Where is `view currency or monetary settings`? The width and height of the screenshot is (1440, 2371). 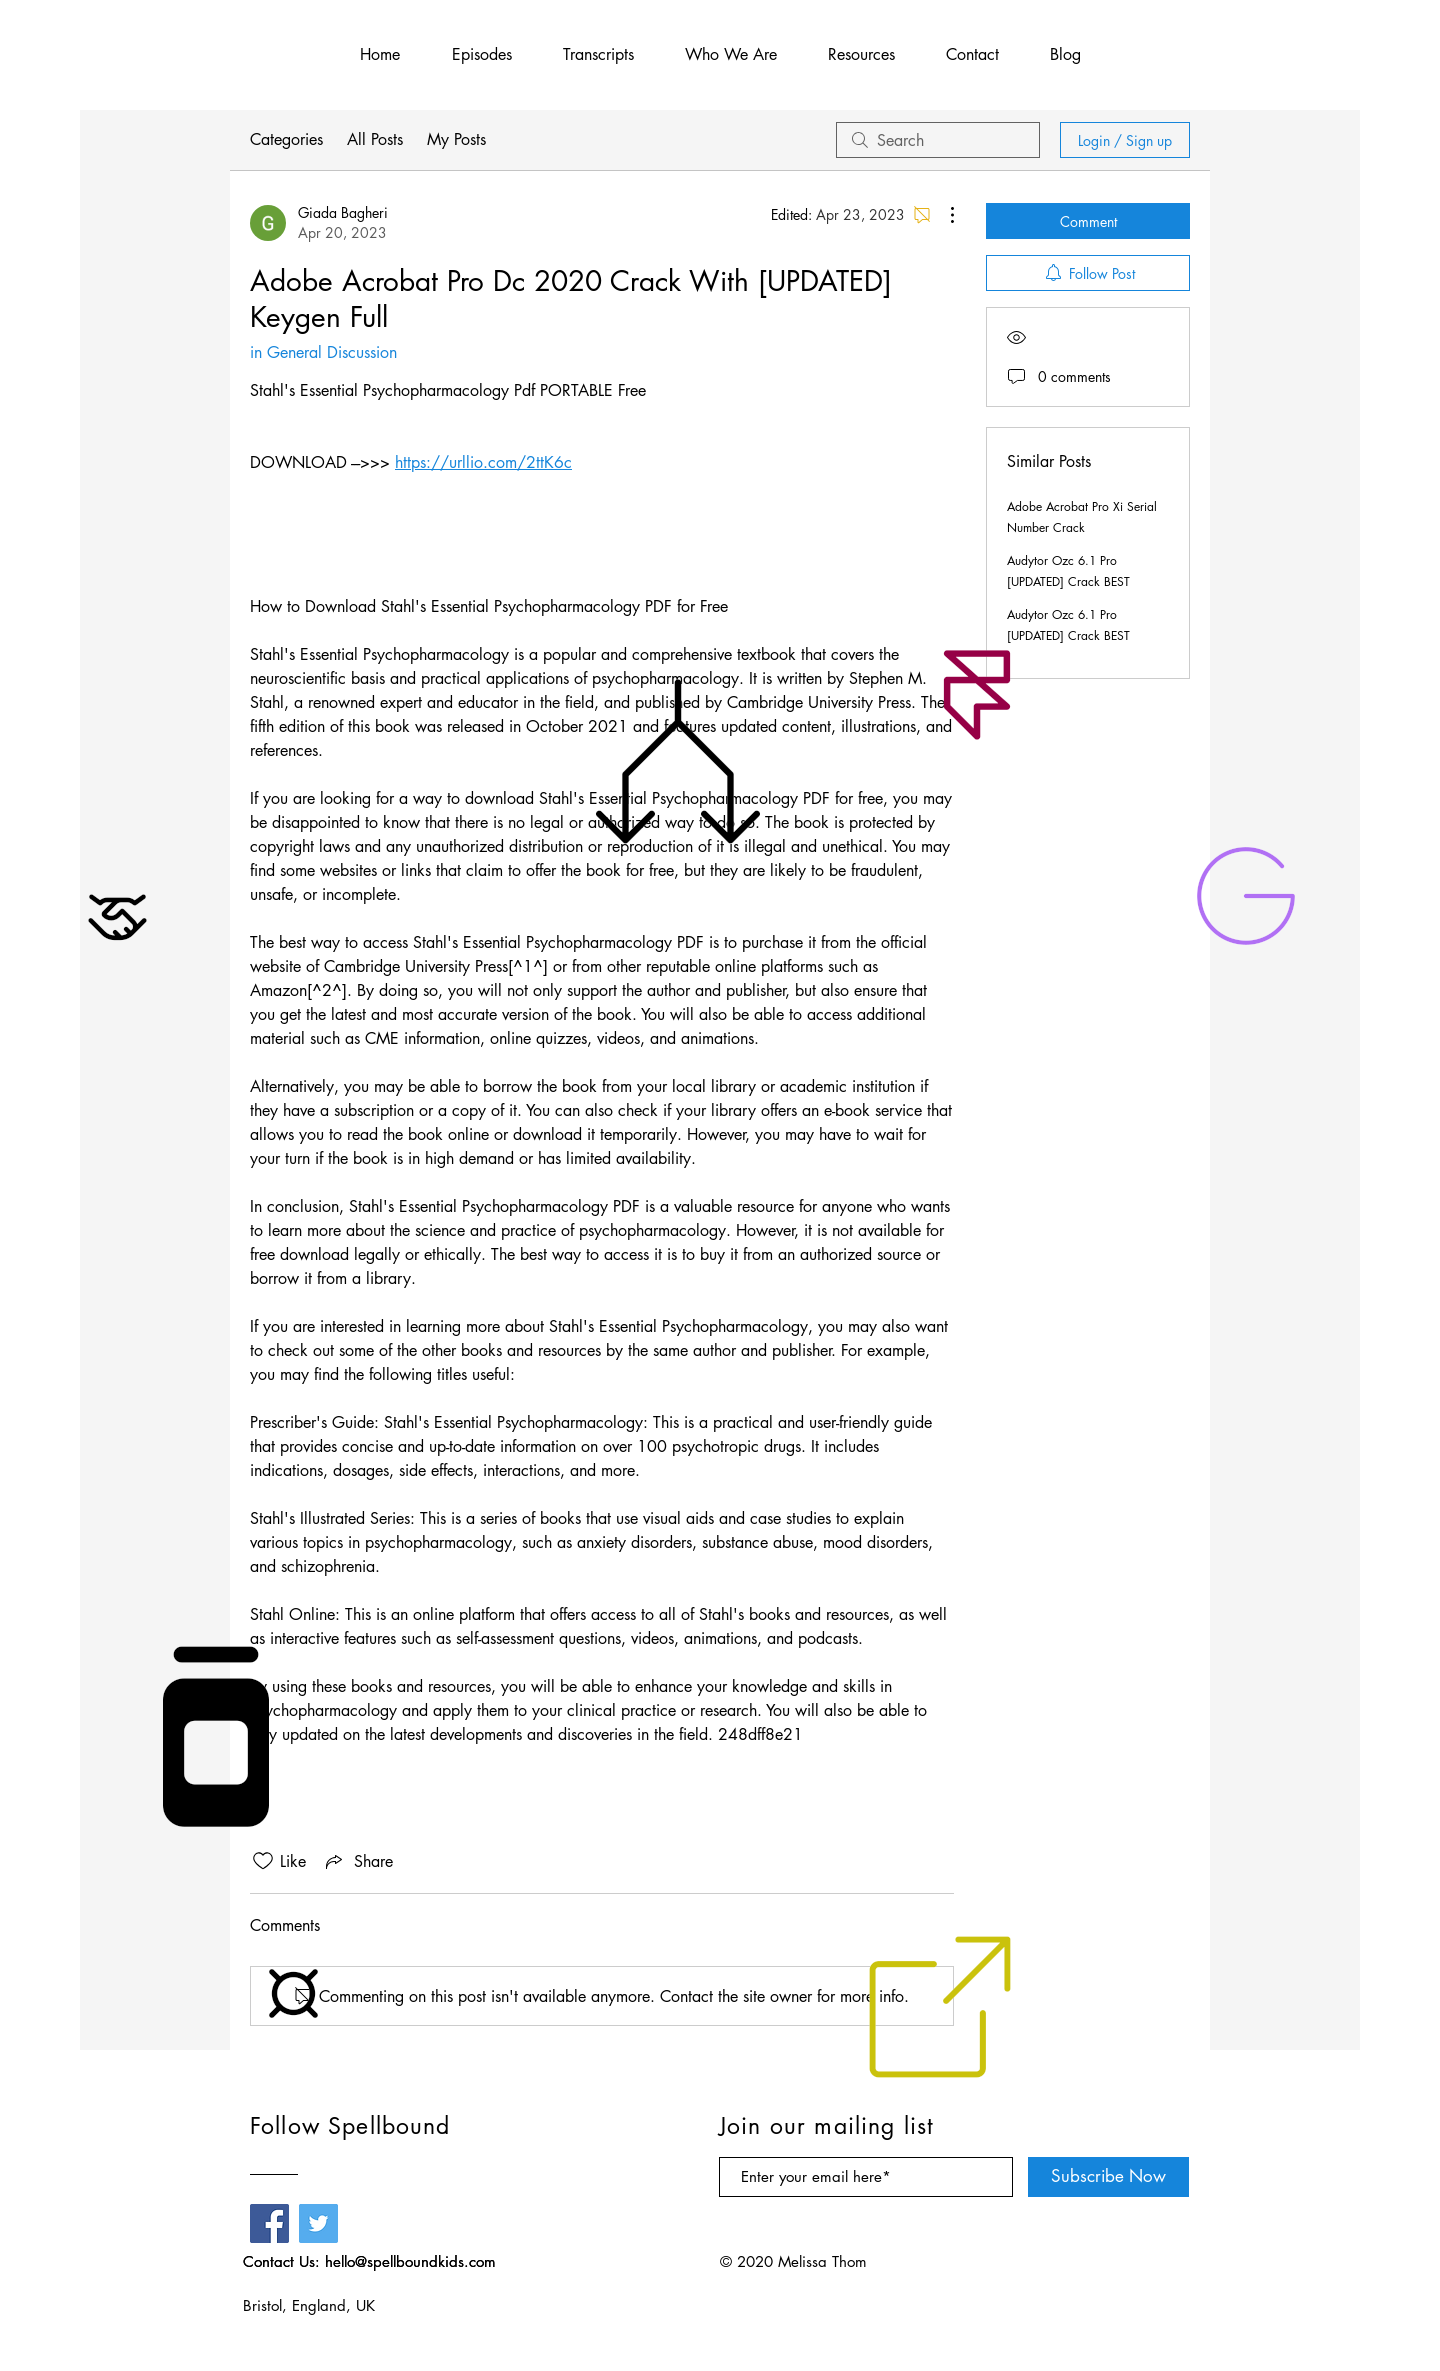
view currency or monetary settings is located at coordinates (293, 1993).